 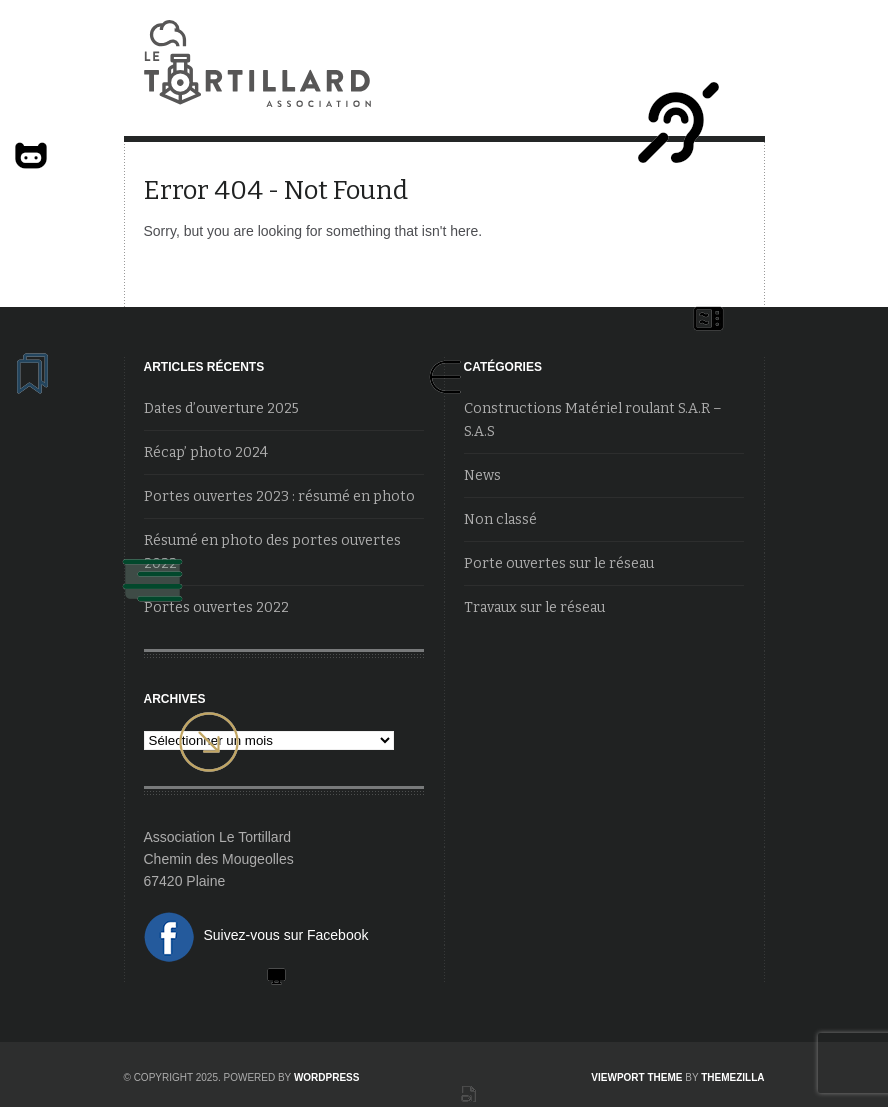 What do you see at coordinates (446, 377) in the screenshot?
I see `indicates set membership in mathematical notation` at bounding box center [446, 377].